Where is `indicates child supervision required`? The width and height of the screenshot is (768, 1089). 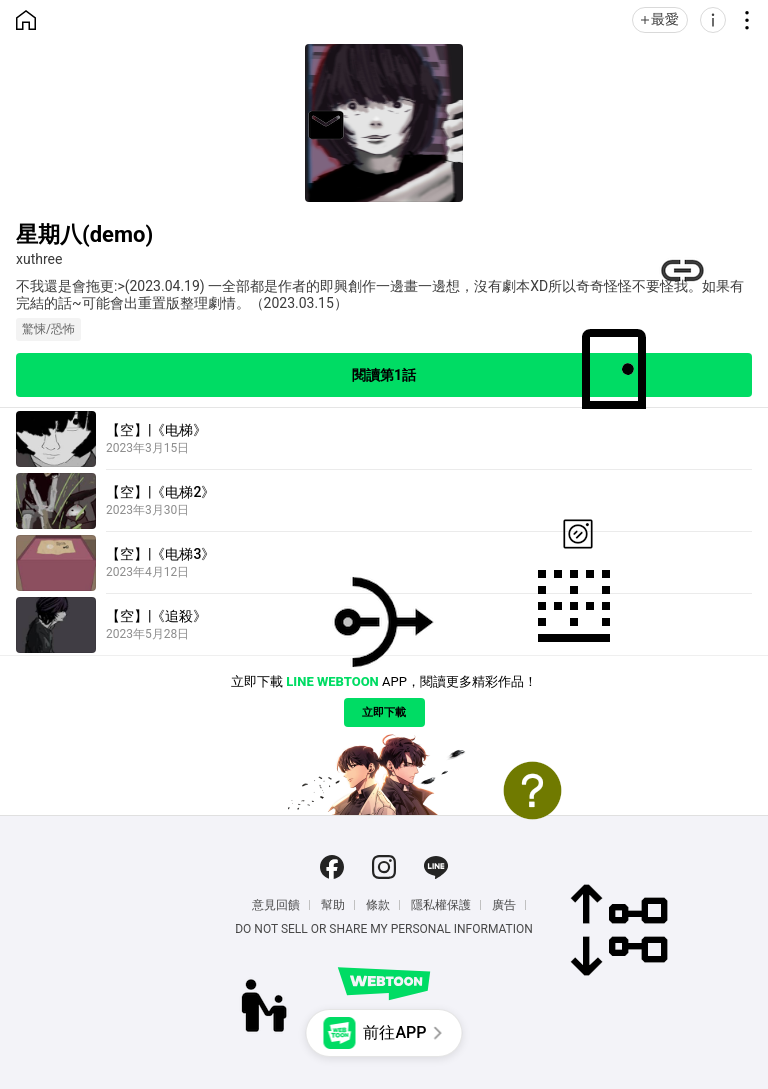
indicates child supervision required is located at coordinates (265, 1005).